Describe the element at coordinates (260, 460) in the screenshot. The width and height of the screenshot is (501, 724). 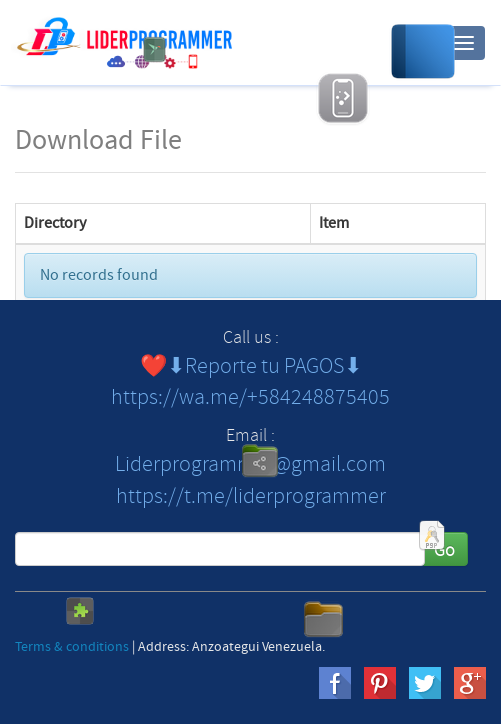
I see `access your public shared folder` at that location.